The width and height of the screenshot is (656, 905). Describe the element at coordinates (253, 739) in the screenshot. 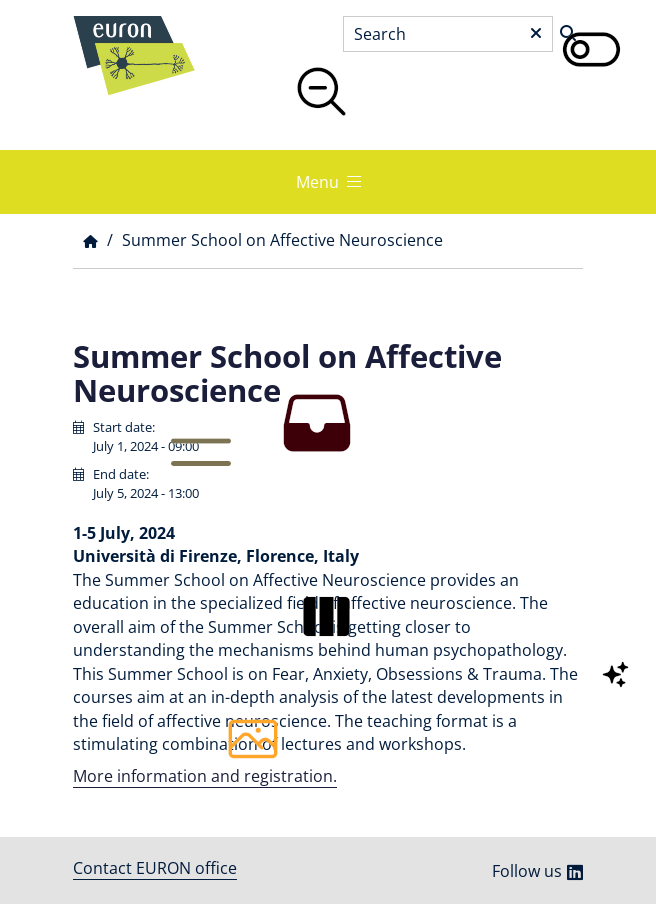

I see `view photo or image` at that location.